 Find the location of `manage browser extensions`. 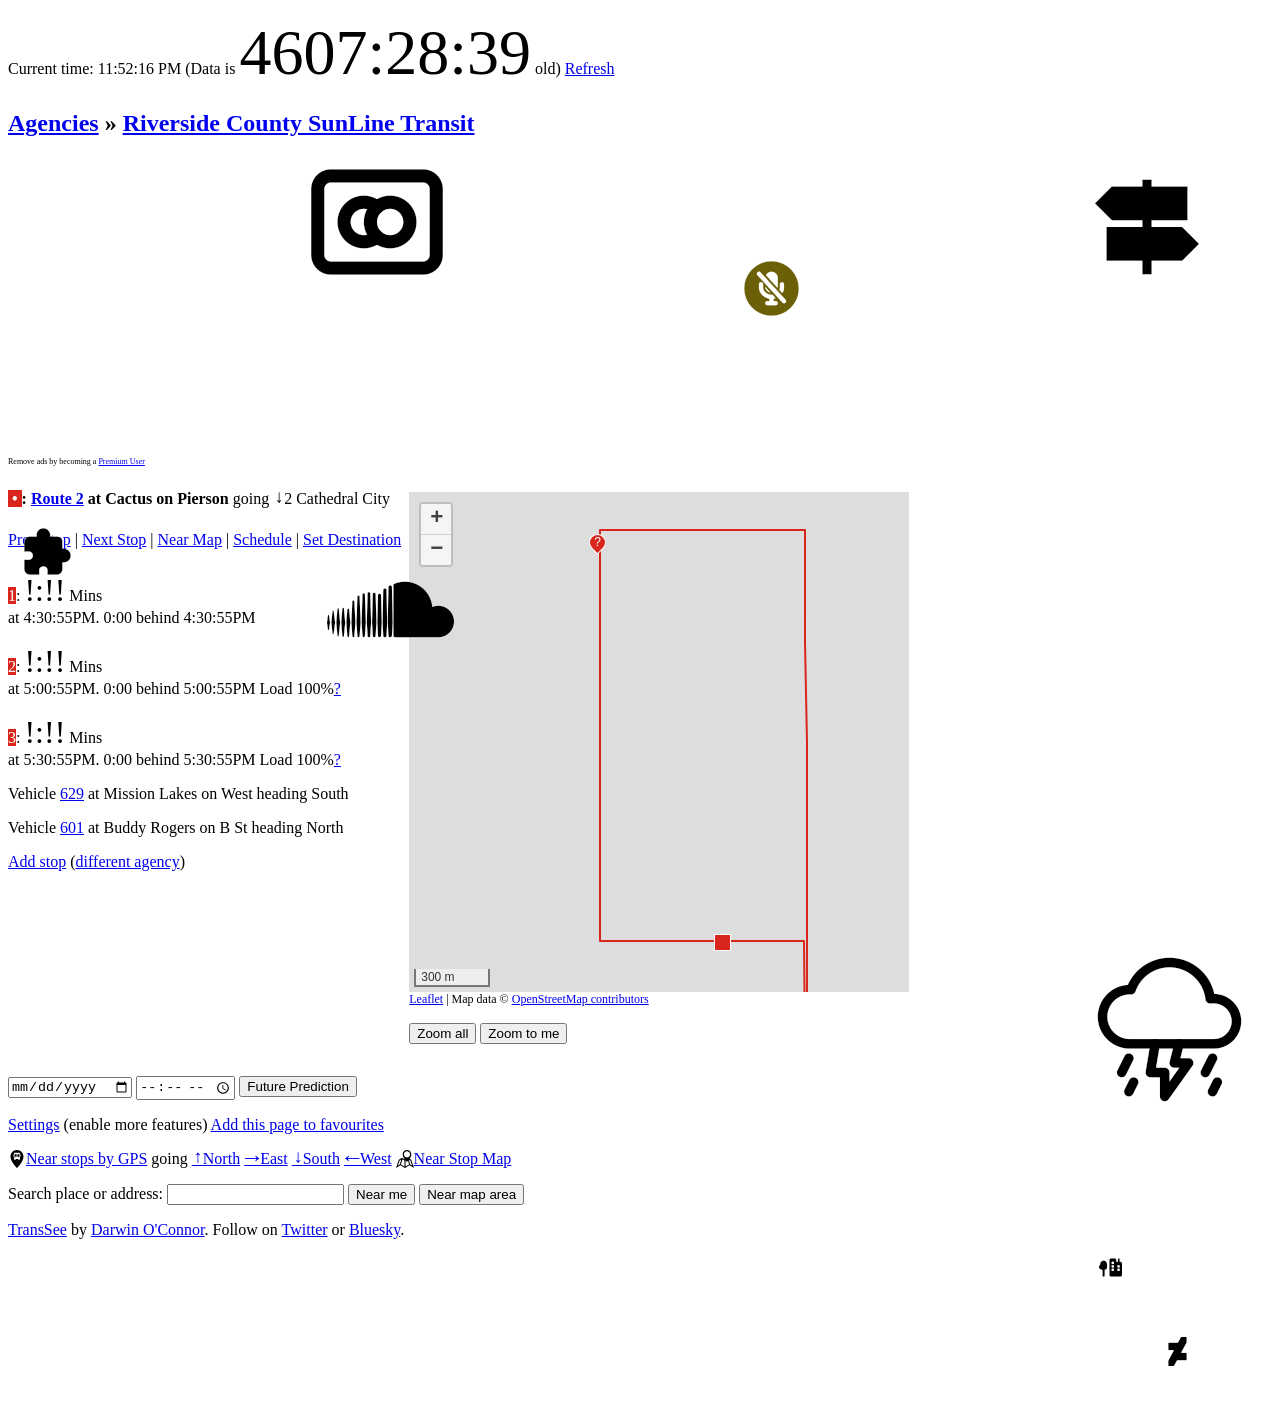

manage browser extensions is located at coordinates (47, 551).